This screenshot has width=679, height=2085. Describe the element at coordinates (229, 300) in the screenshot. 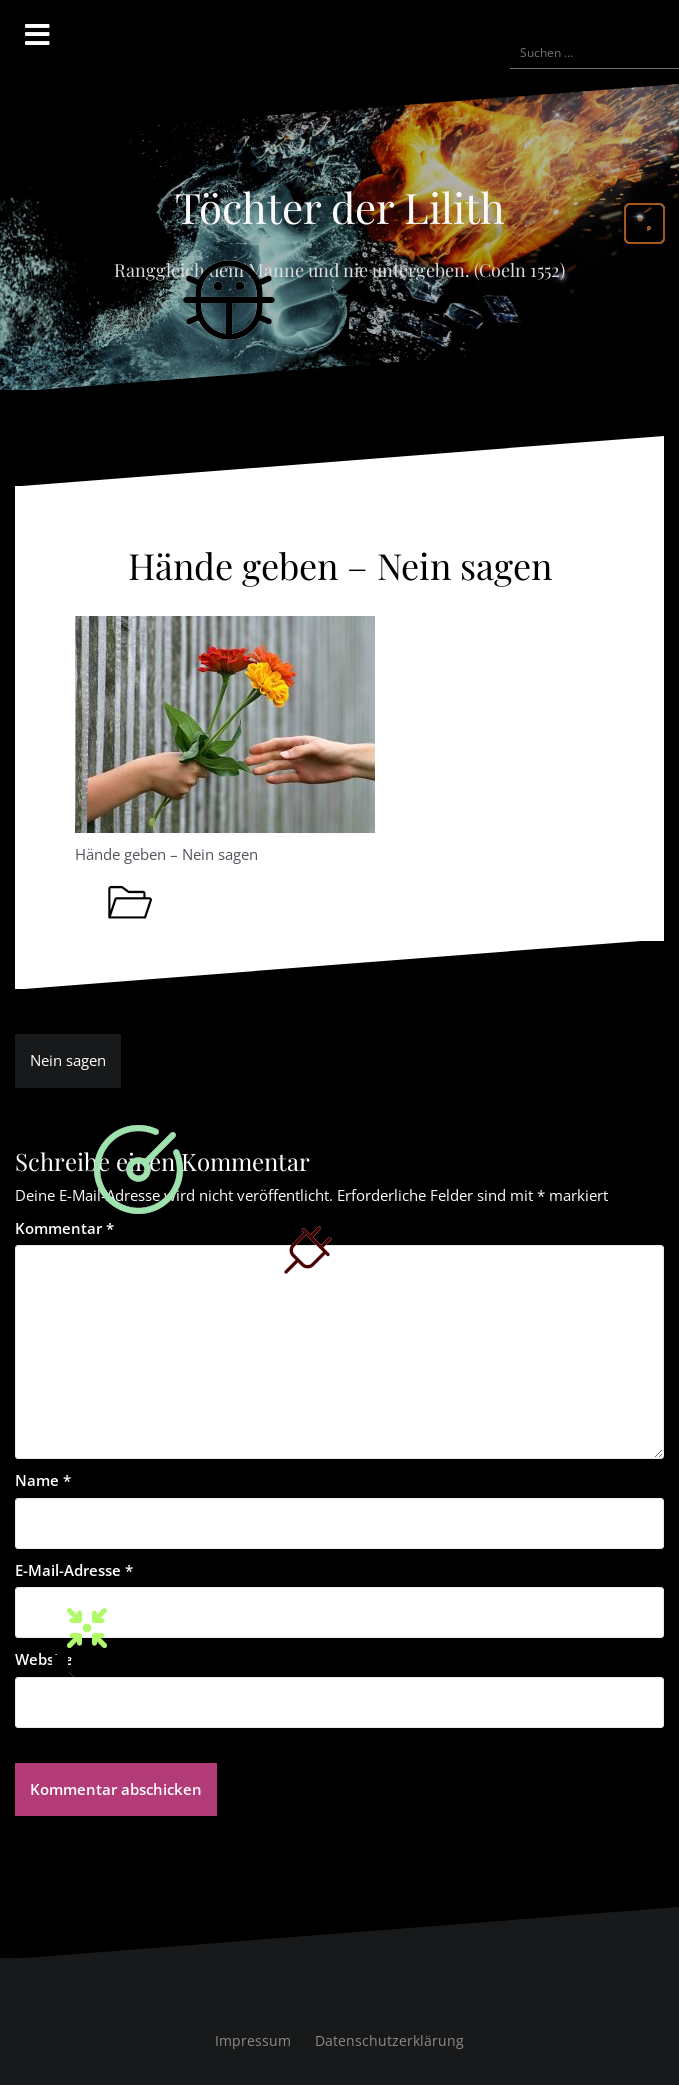

I see `report a bug or issue` at that location.